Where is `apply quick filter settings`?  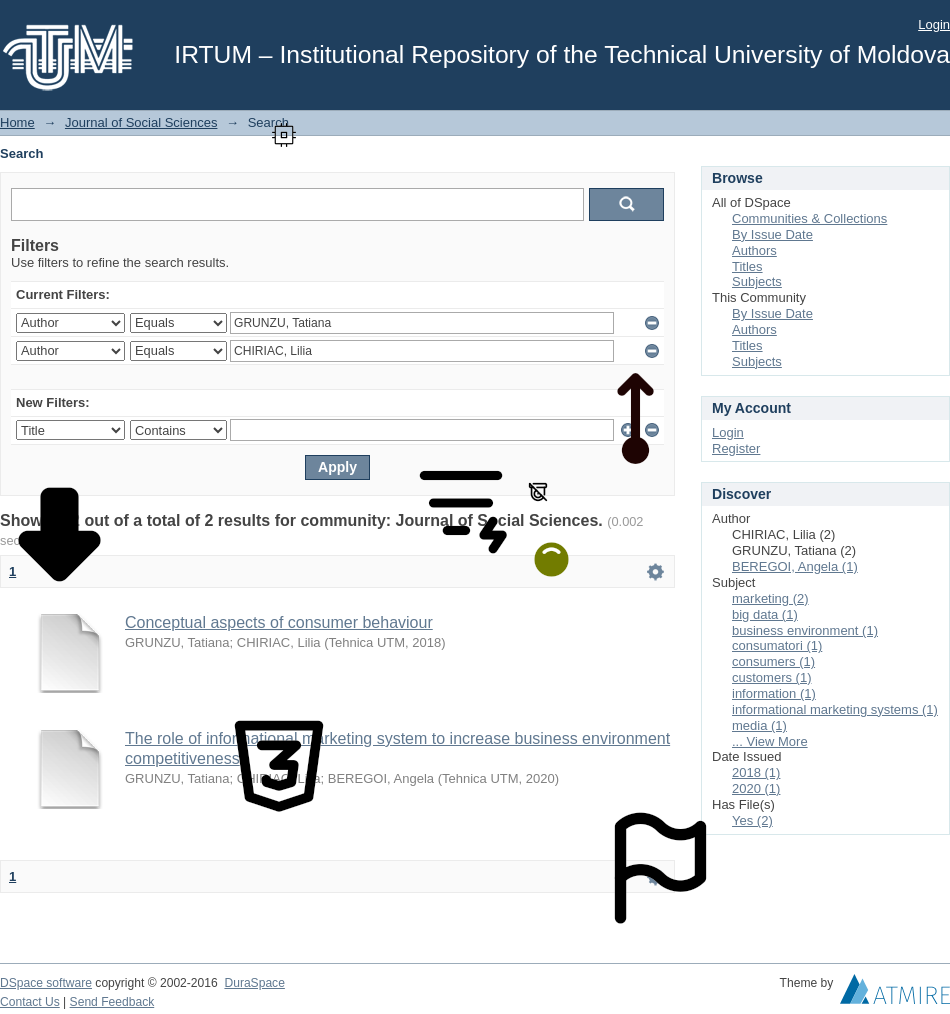 apply quick filter settings is located at coordinates (461, 503).